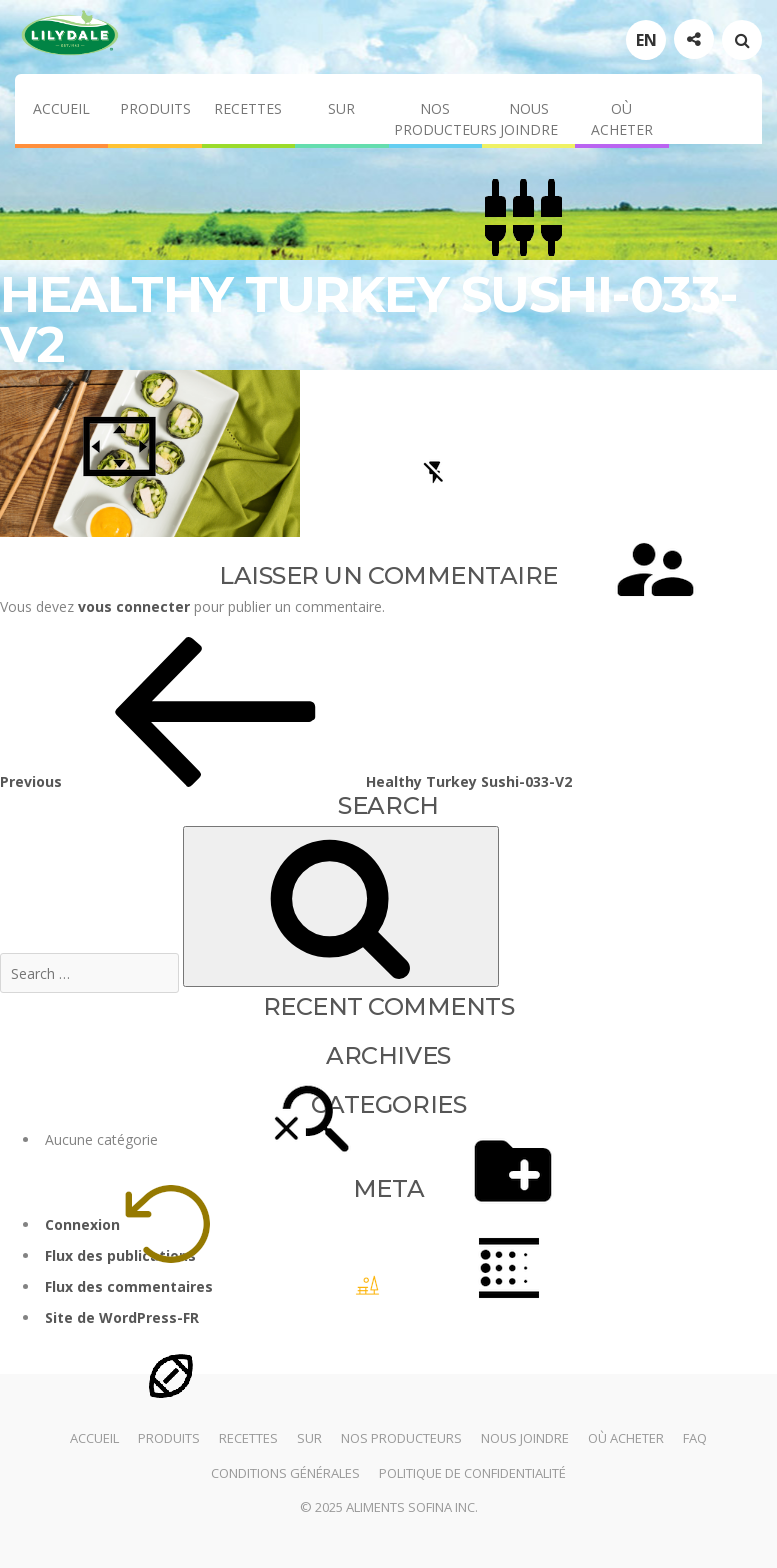 The image size is (777, 1568). I want to click on search is disabled or unavailable, so click(317, 1120).